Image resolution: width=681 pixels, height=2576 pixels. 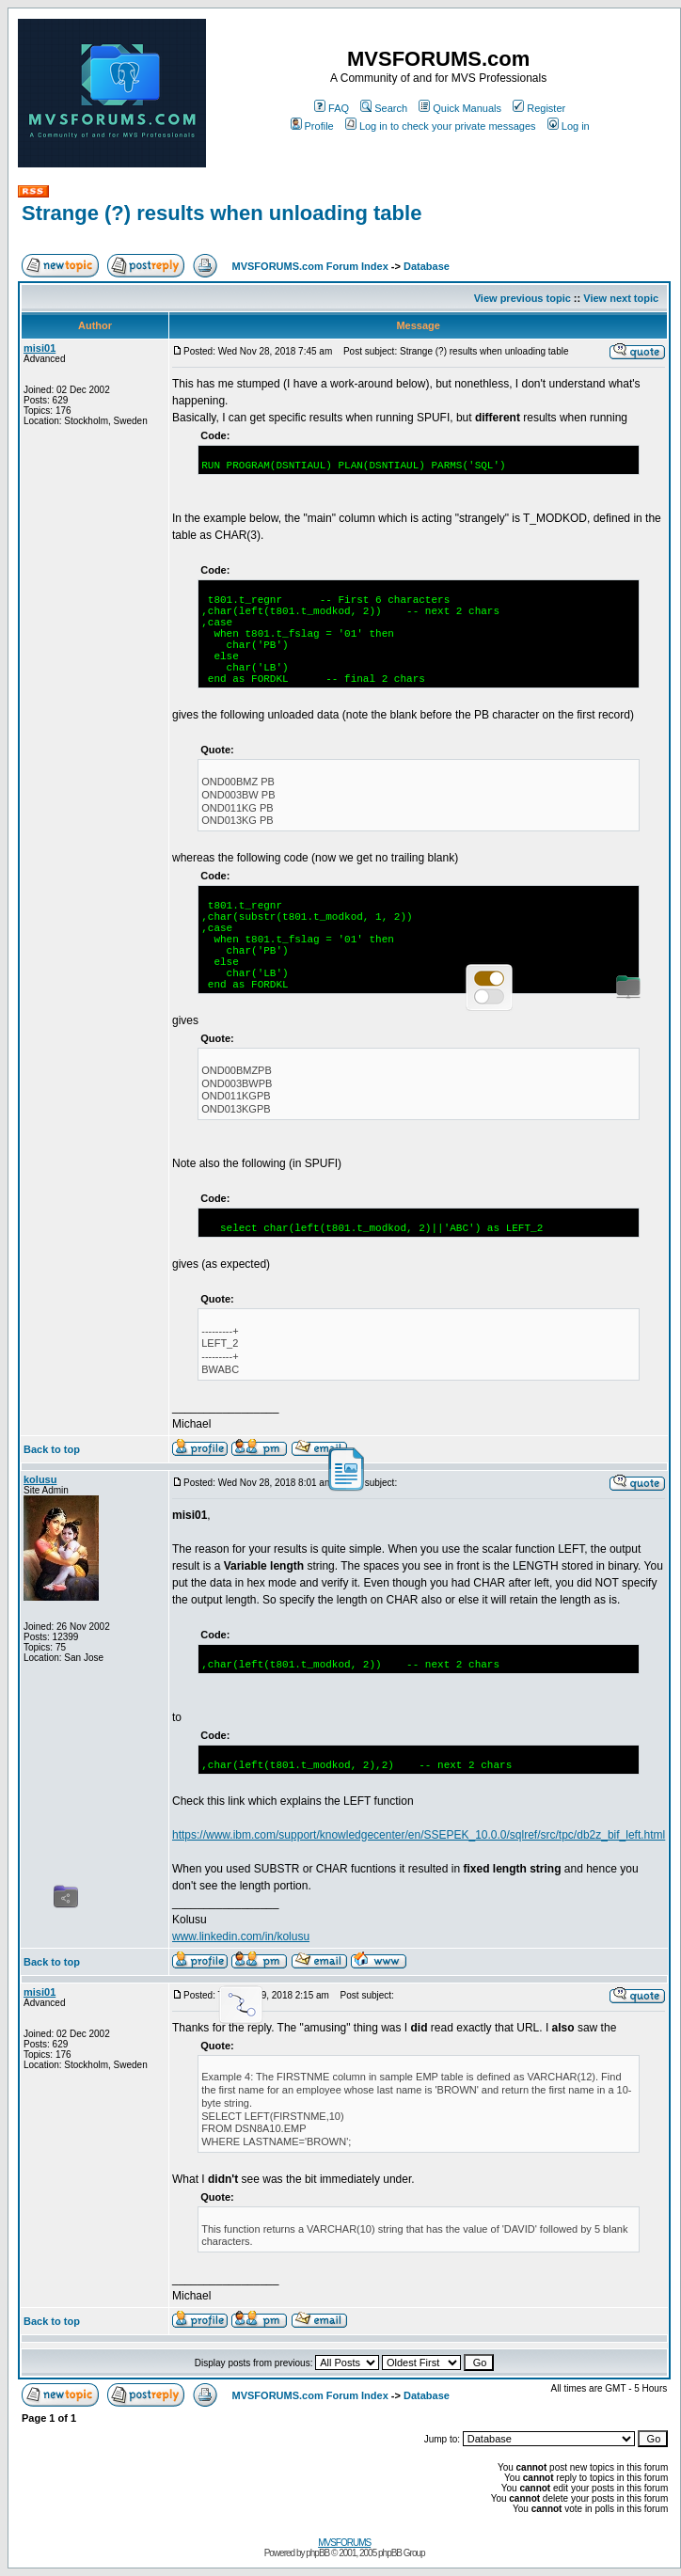 I want to click on open system tweaks or settings customization, so click(x=489, y=988).